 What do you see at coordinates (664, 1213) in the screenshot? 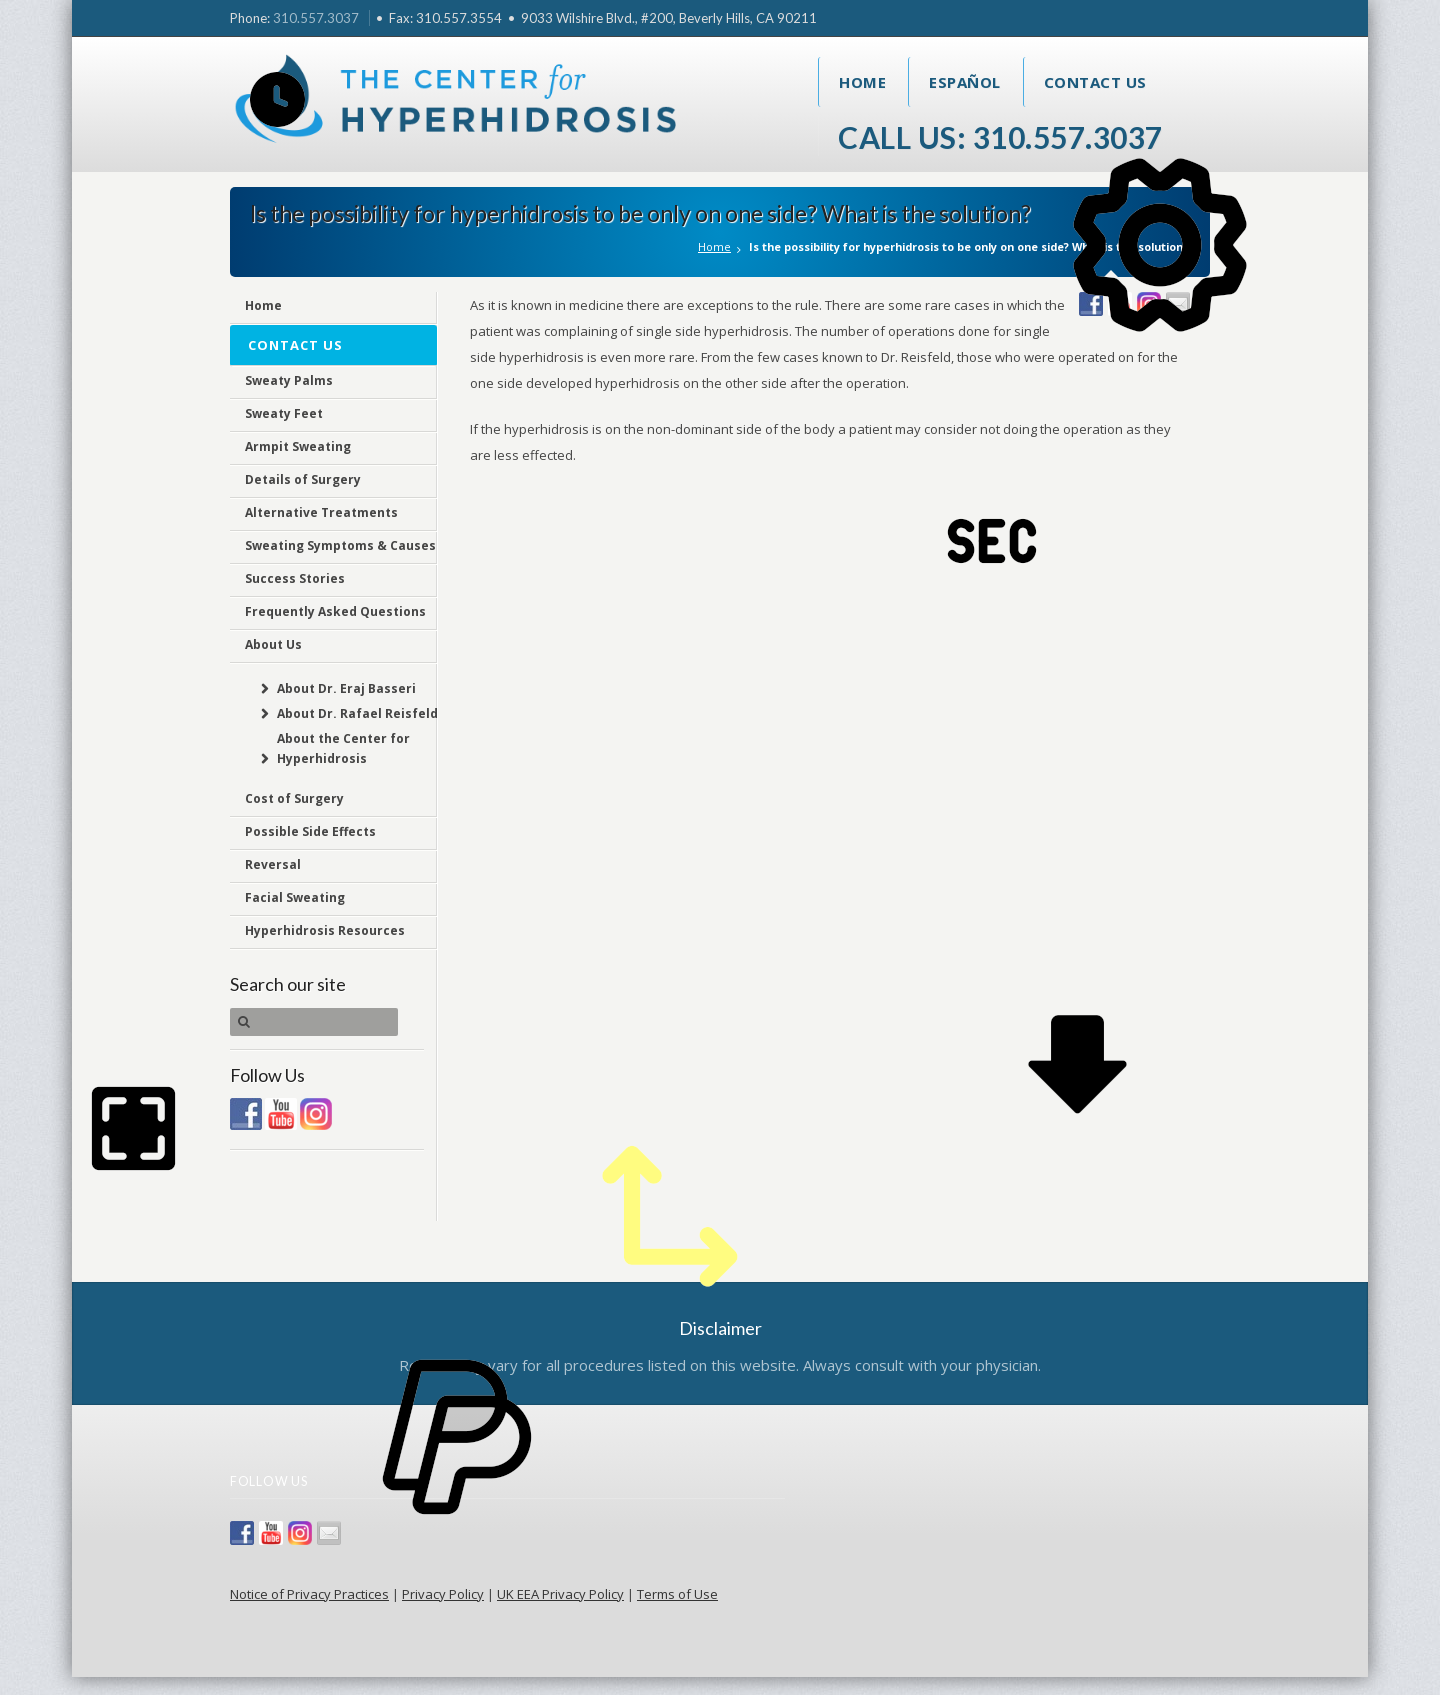
I see `indicates a path or vector direction` at bounding box center [664, 1213].